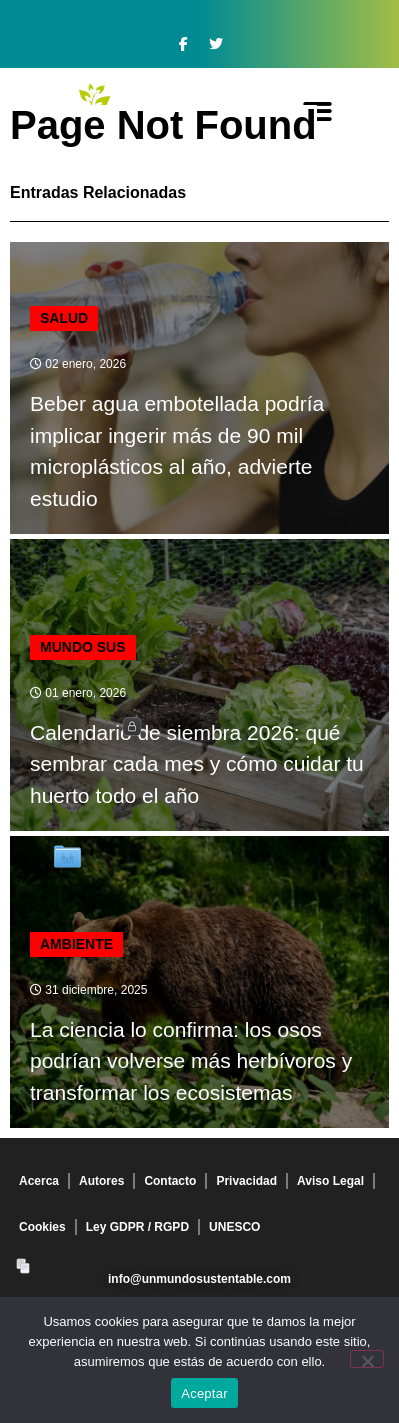  What do you see at coordinates (67, 856) in the screenshot?
I see `open the family shared folder` at bounding box center [67, 856].